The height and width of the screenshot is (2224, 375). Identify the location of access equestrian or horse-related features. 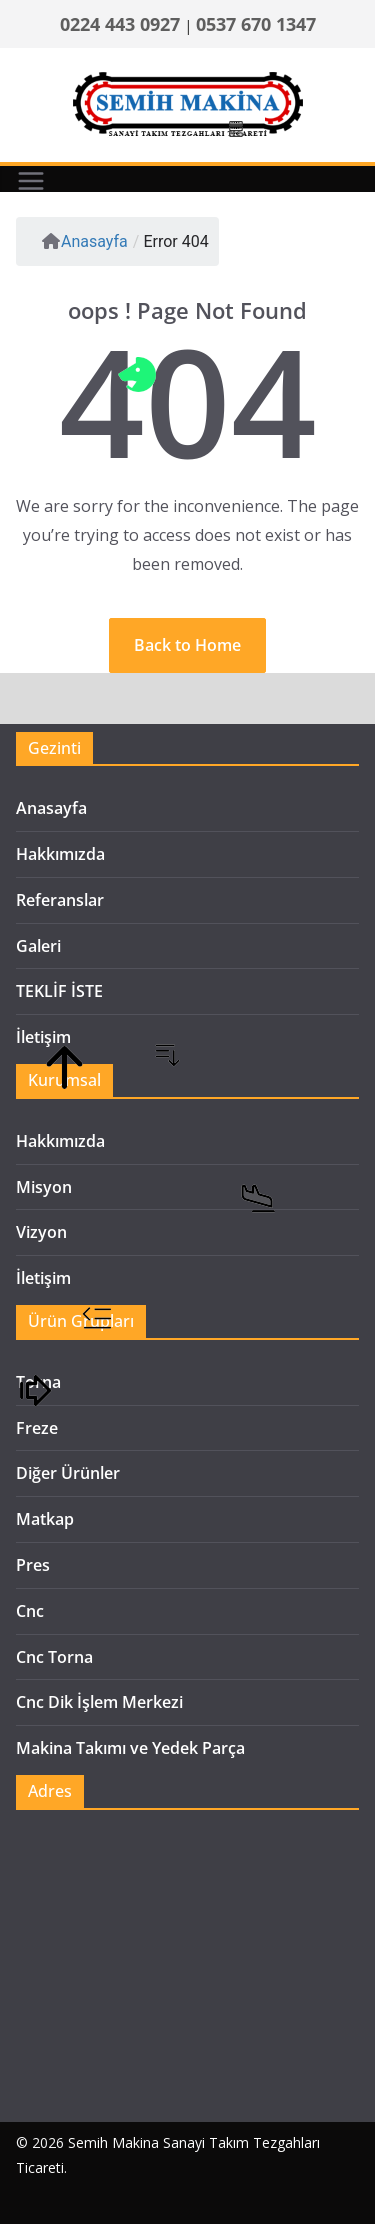
(138, 374).